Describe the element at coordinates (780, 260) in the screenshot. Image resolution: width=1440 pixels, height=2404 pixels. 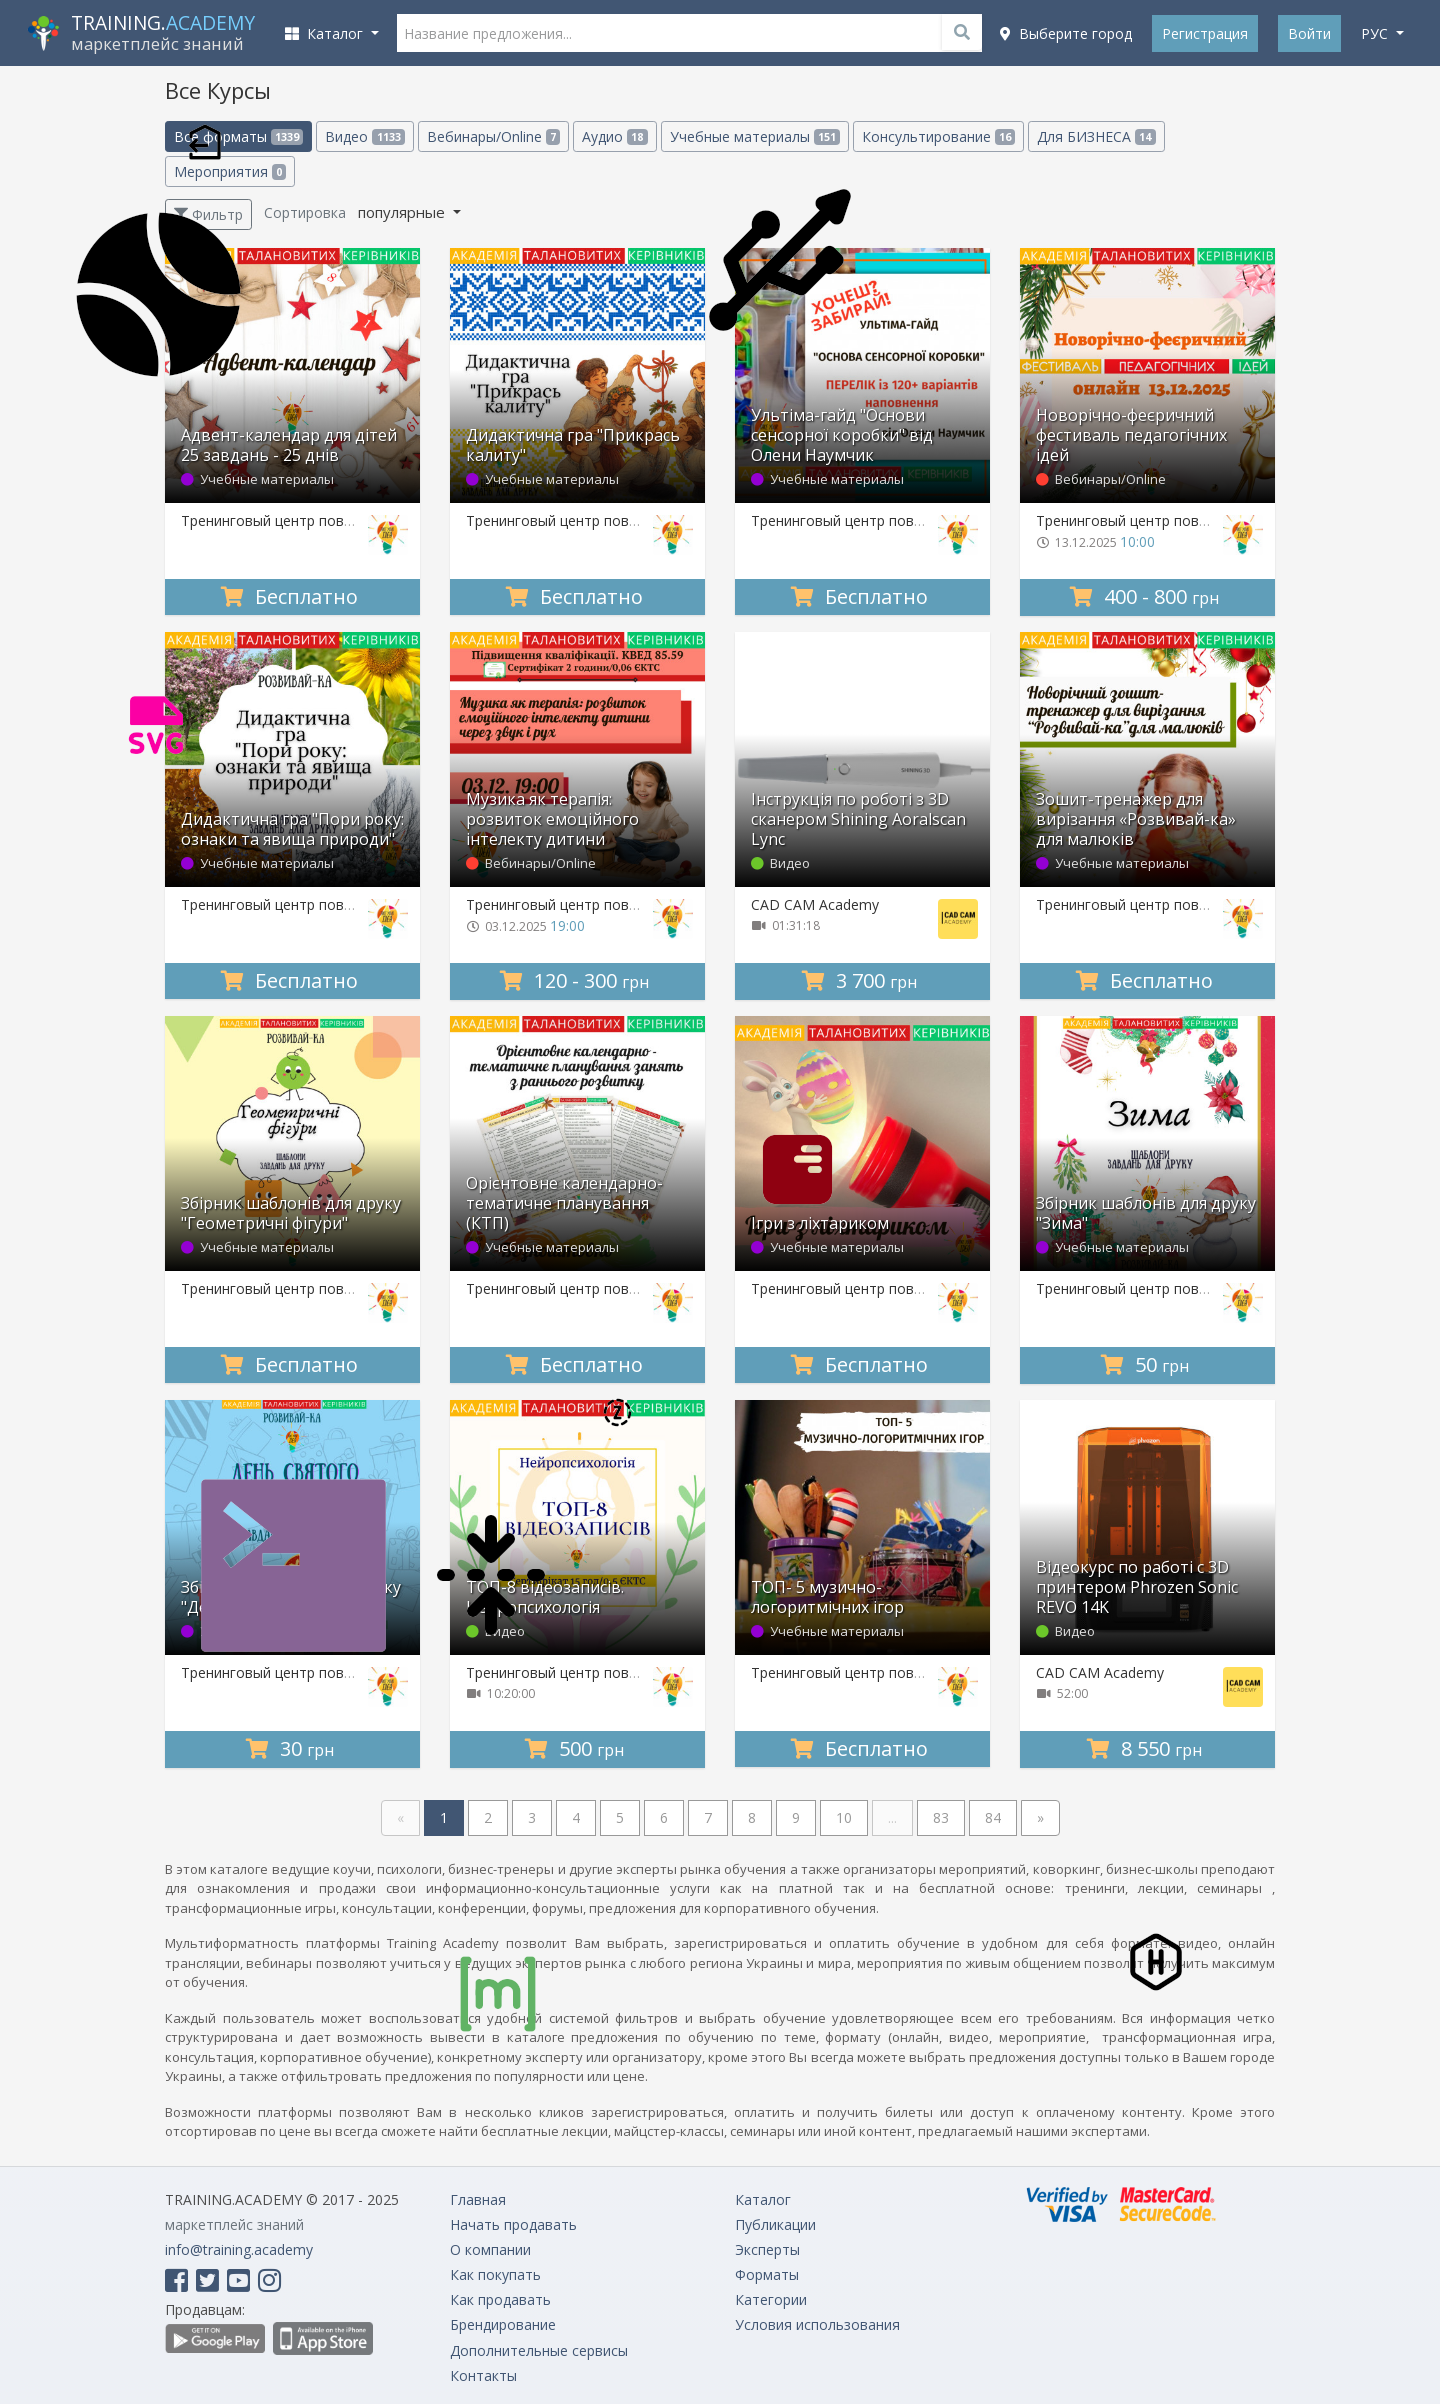
I see `connect a USB device` at that location.